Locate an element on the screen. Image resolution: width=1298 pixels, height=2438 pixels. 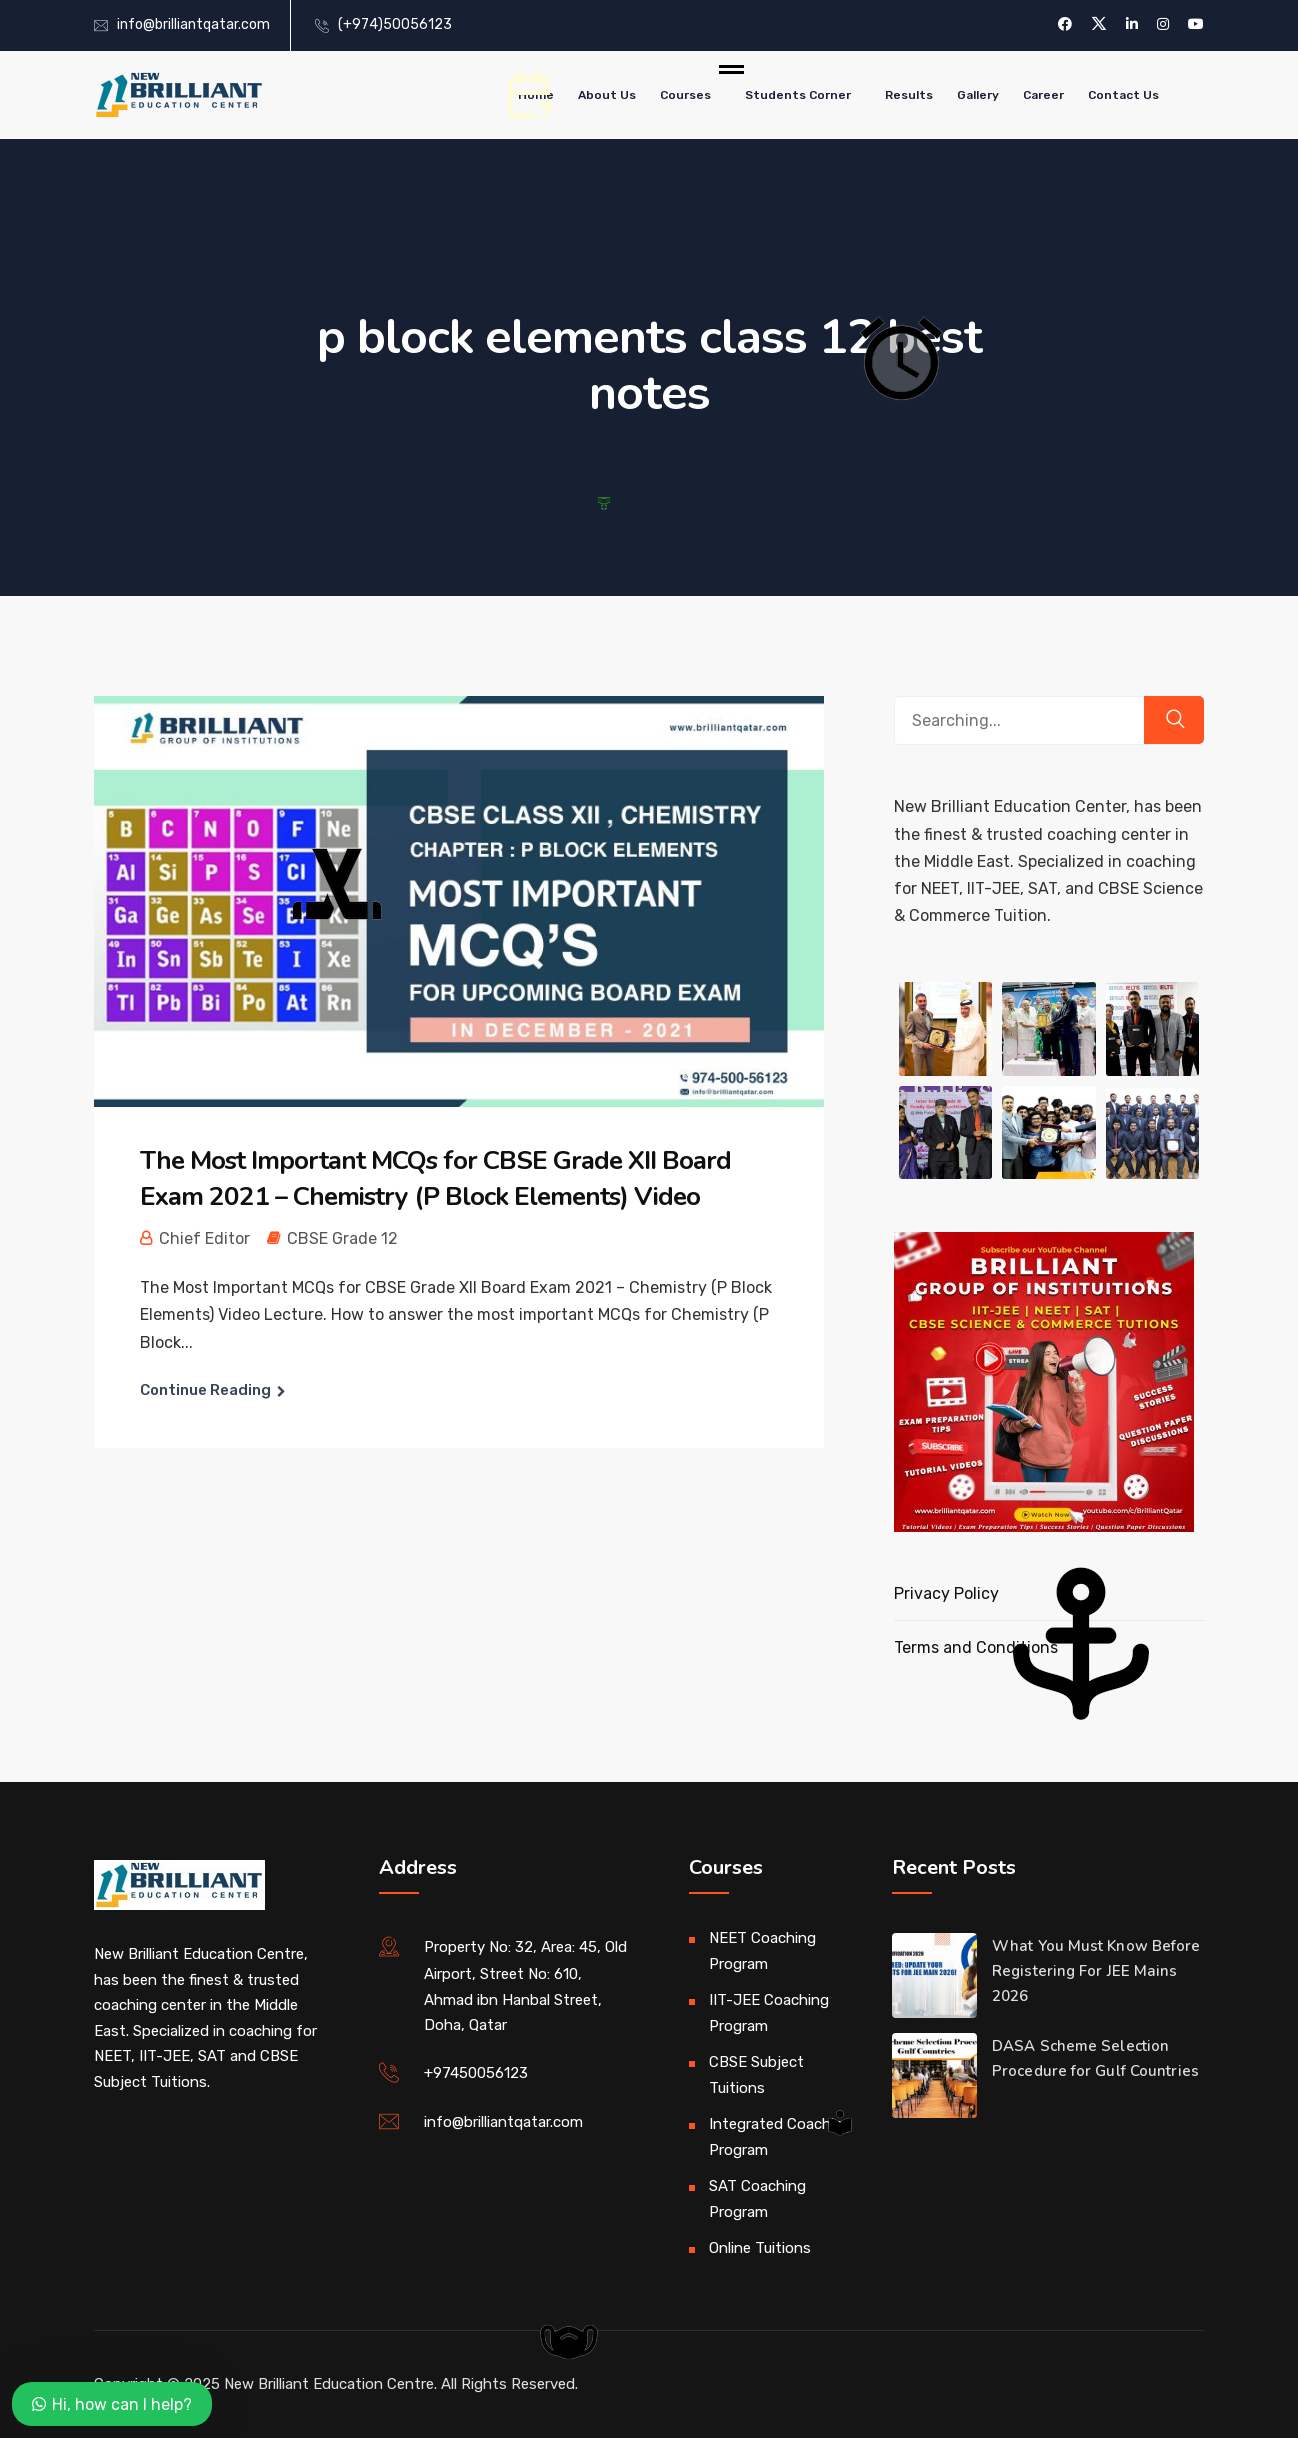
drag to reorder items in a list is located at coordinates (731, 69).